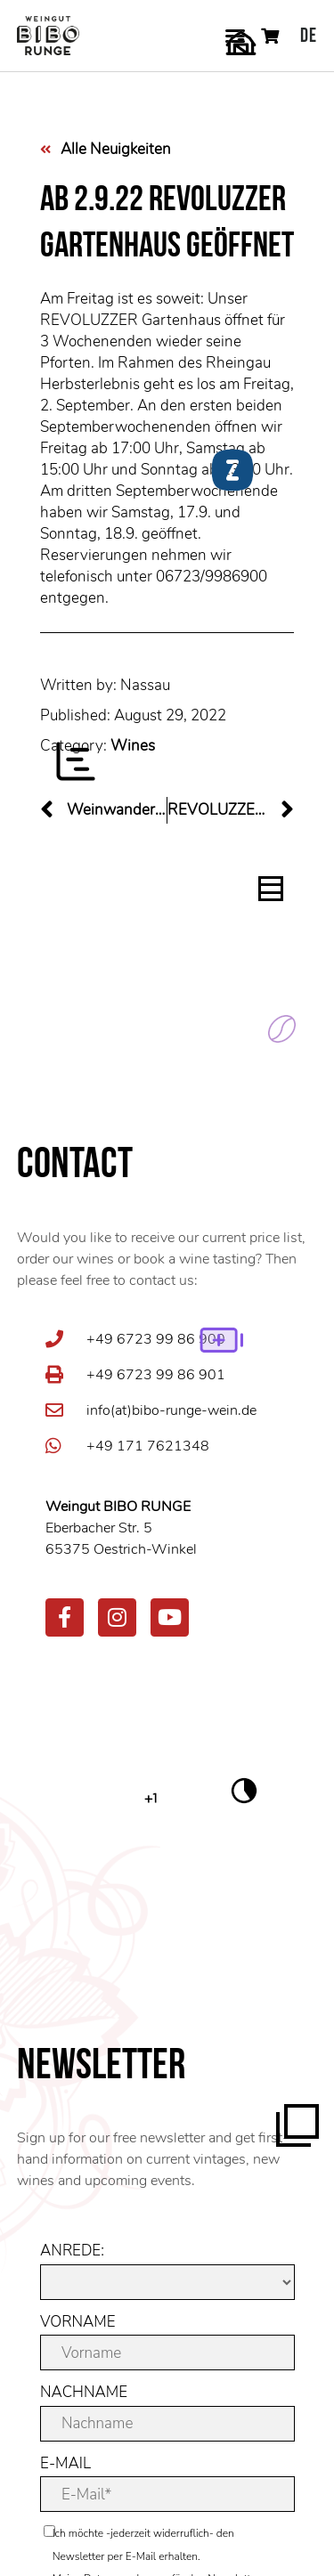 The width and height of the screenshot is (334, 2576). I want to click on view data in table row format, so click(271, 889).